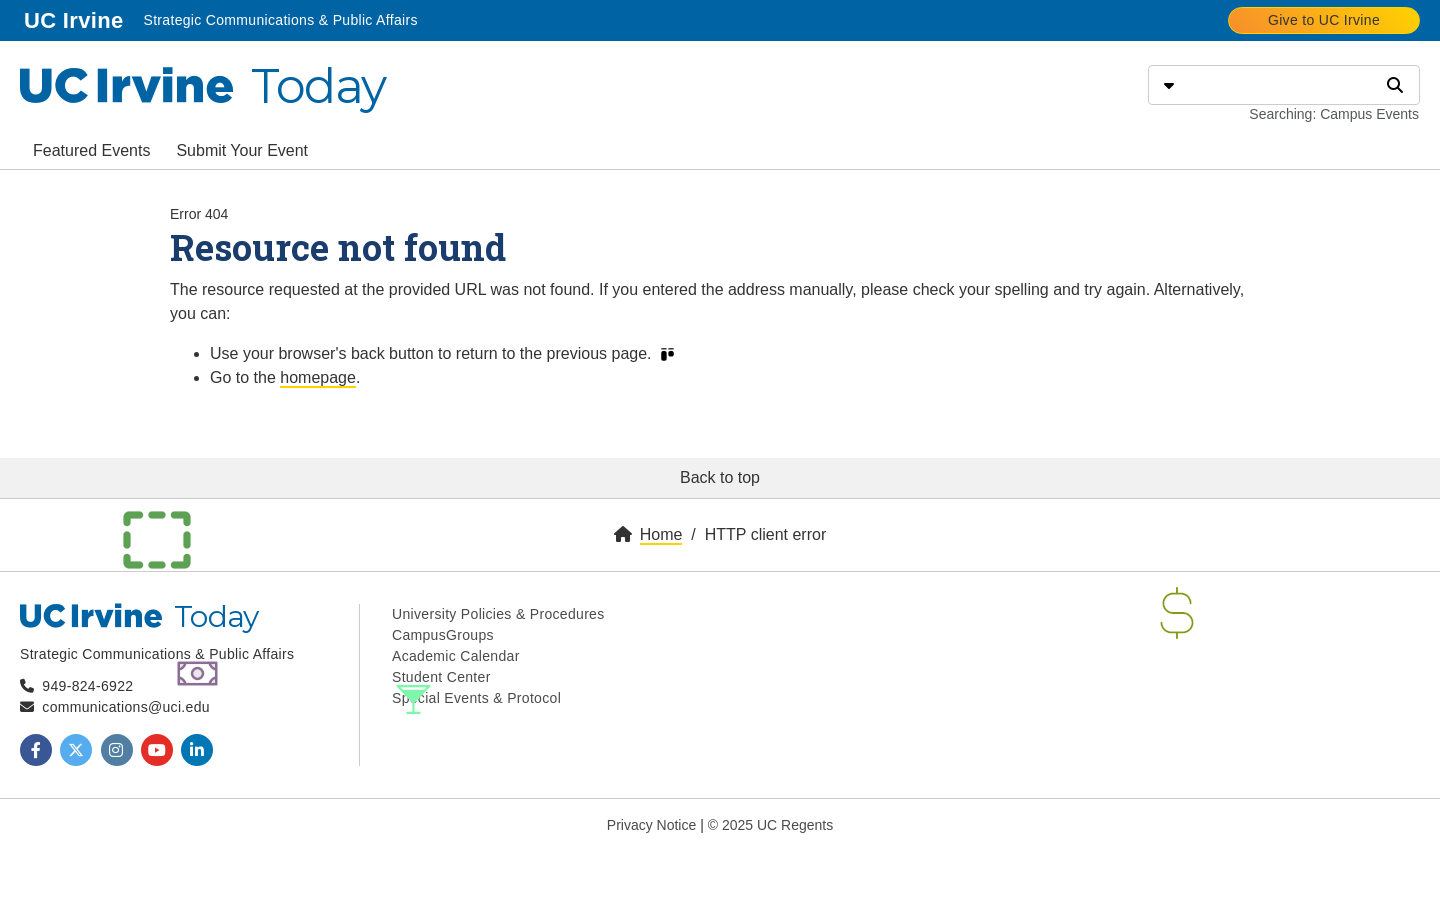 Image resolution: width=1440 pixels, height=900 pixels. Describe the element at coordinates (1177, 613) in the screenshot. I see `view account balance or financial information` at that location.